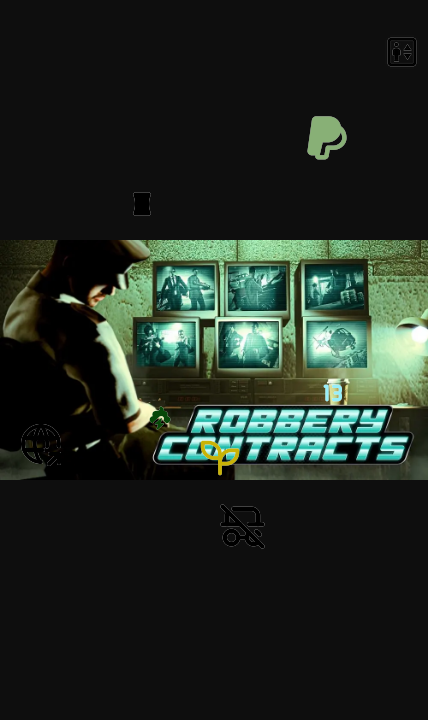 The height and width of the screenshot is (720, 428). I want to click on indicates a system error or crash, so click(160, 418).